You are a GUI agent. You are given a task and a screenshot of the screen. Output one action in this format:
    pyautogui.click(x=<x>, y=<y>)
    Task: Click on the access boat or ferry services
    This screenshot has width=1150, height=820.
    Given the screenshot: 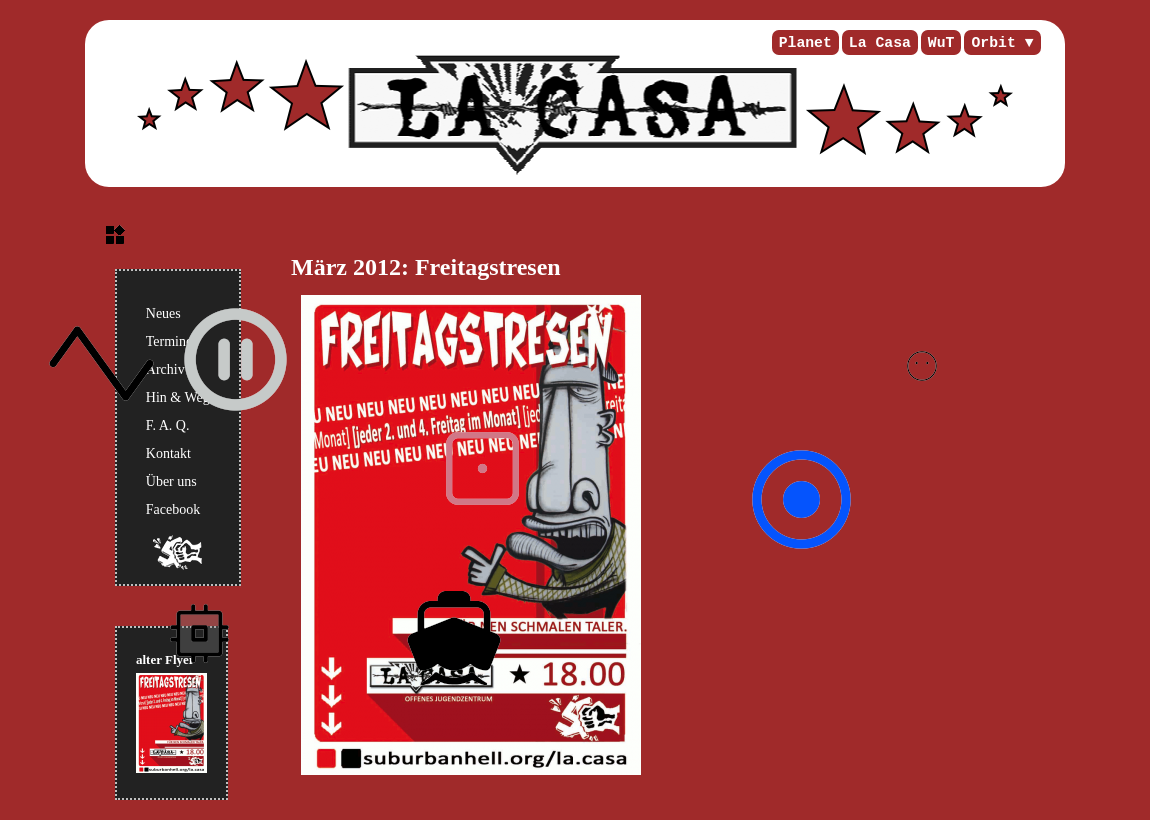 What is the action you would take?
    pyautogui.click(x=454, y=639)
    